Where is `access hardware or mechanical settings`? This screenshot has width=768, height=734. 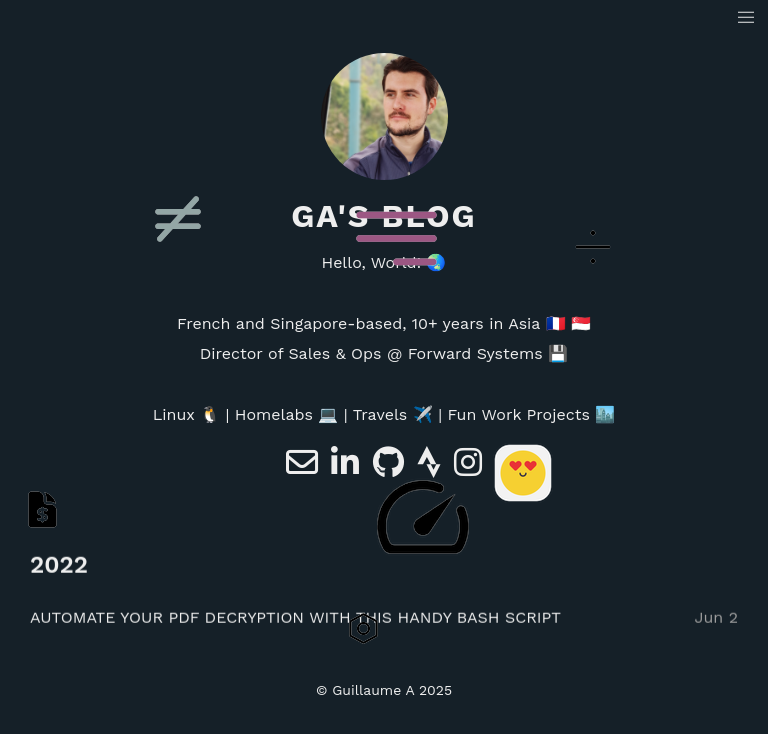
access hardware or mechanical settings is located at coordinates (363, 628).